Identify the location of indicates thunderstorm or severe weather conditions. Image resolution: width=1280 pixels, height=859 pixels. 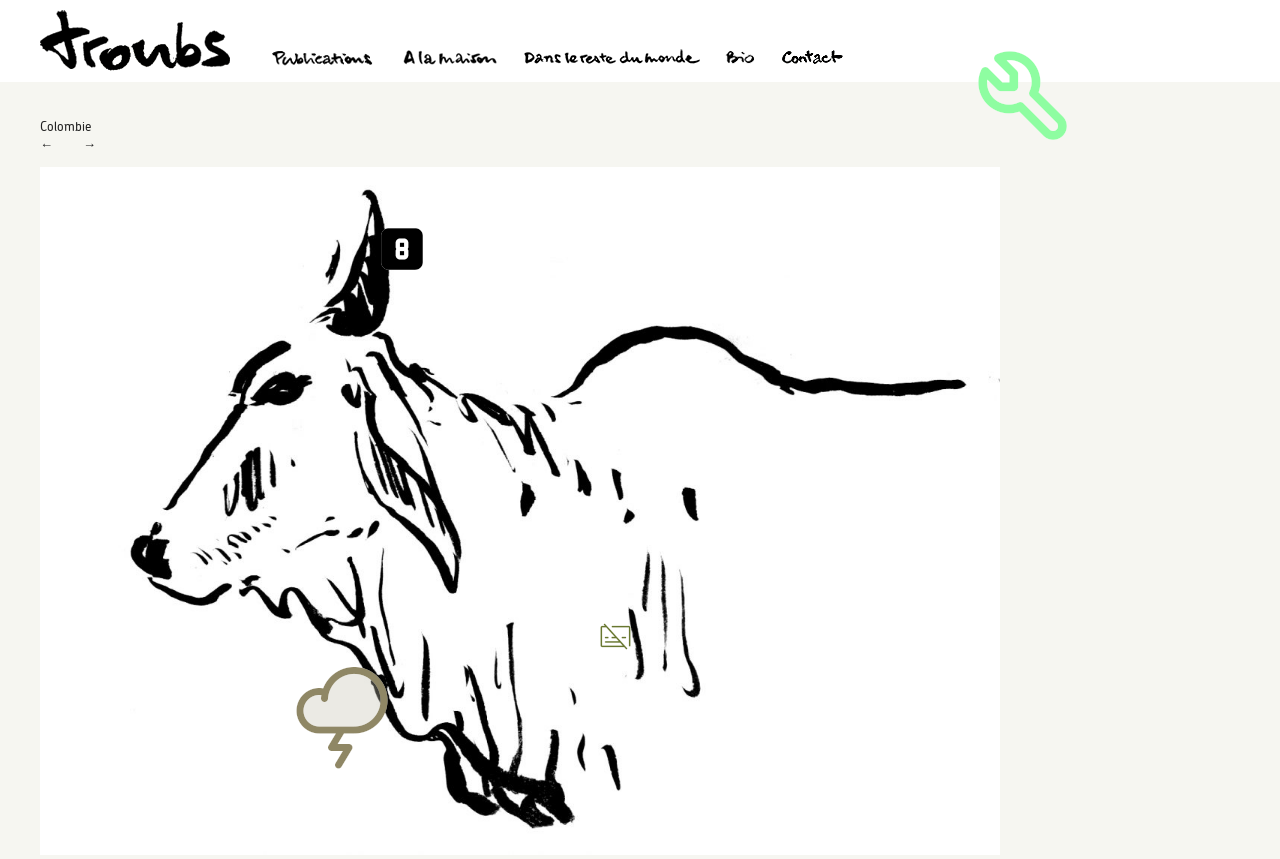
(342, 716).